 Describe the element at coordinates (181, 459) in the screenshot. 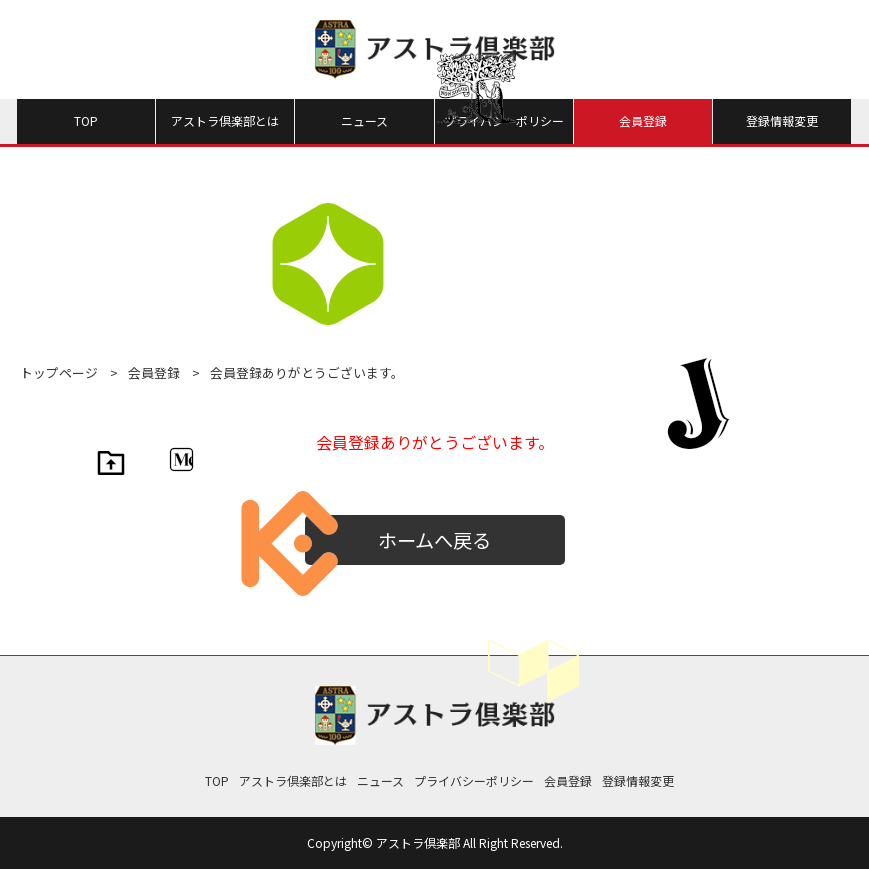

I see `open the Medium app` at that location.